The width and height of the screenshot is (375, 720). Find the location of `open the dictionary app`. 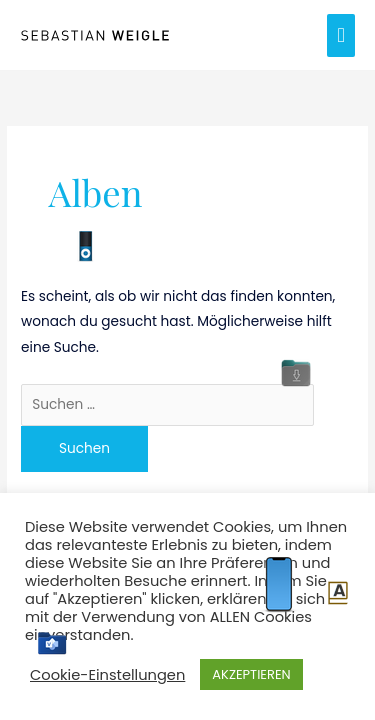

open the dictionary app is located at coordinates (338, 593).